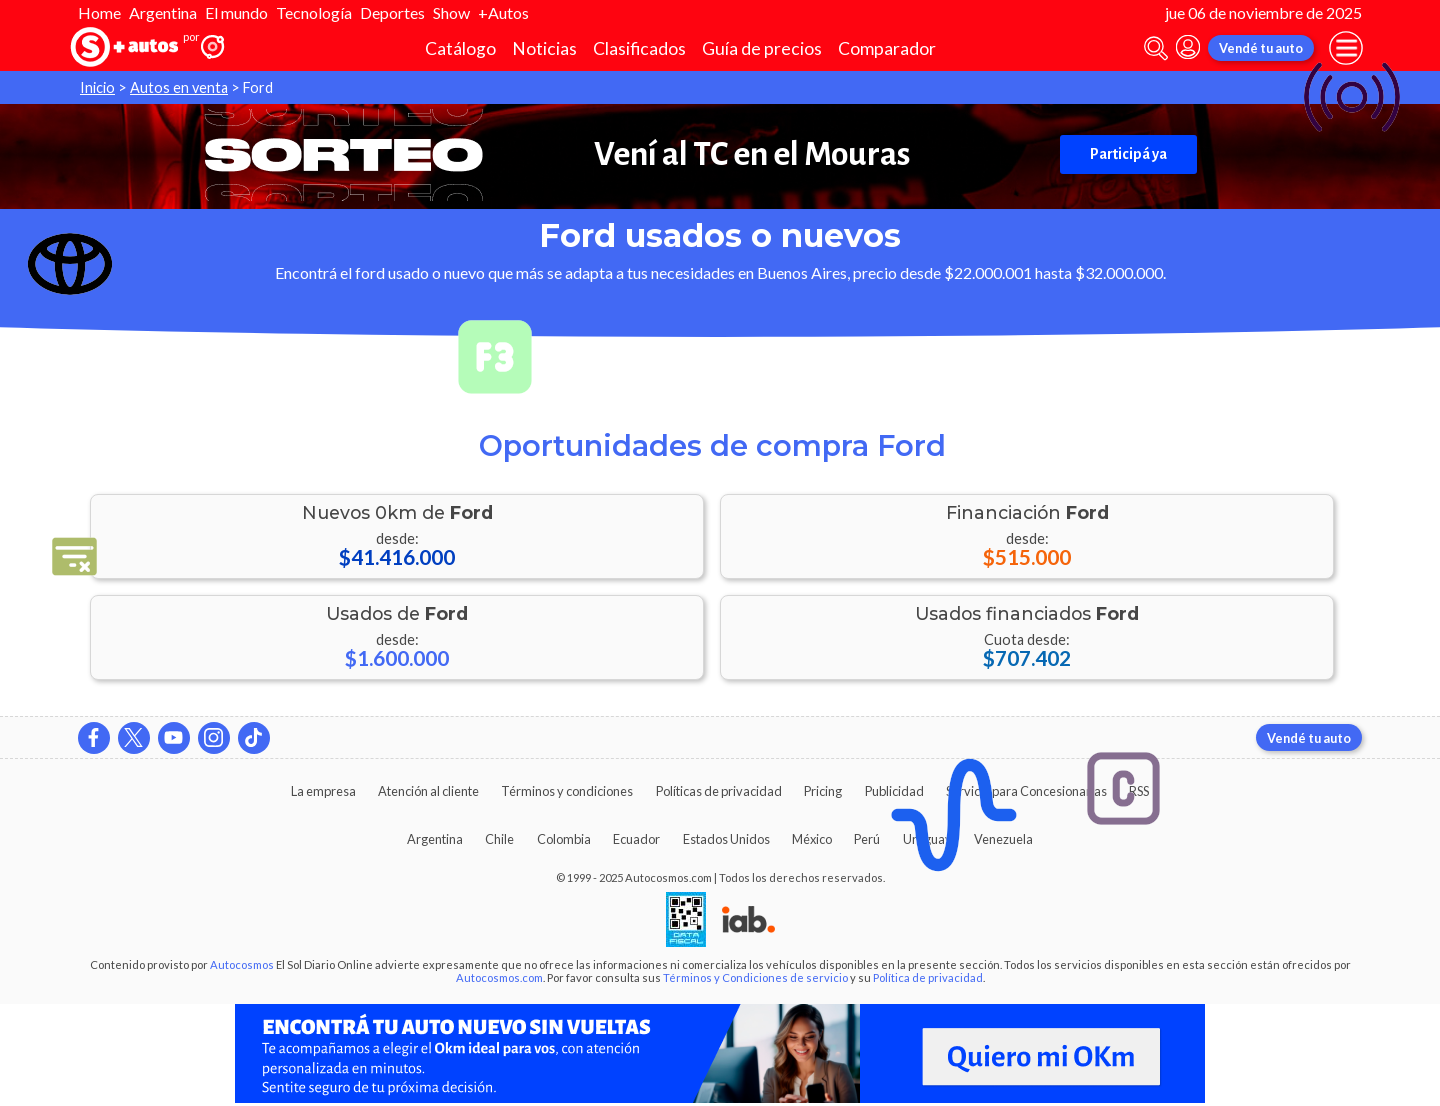 This screenshot has width=1440, height=1106. Describe the element at coordinates (74, 556) in the screenshot. I see `clear all active filters` at that location.